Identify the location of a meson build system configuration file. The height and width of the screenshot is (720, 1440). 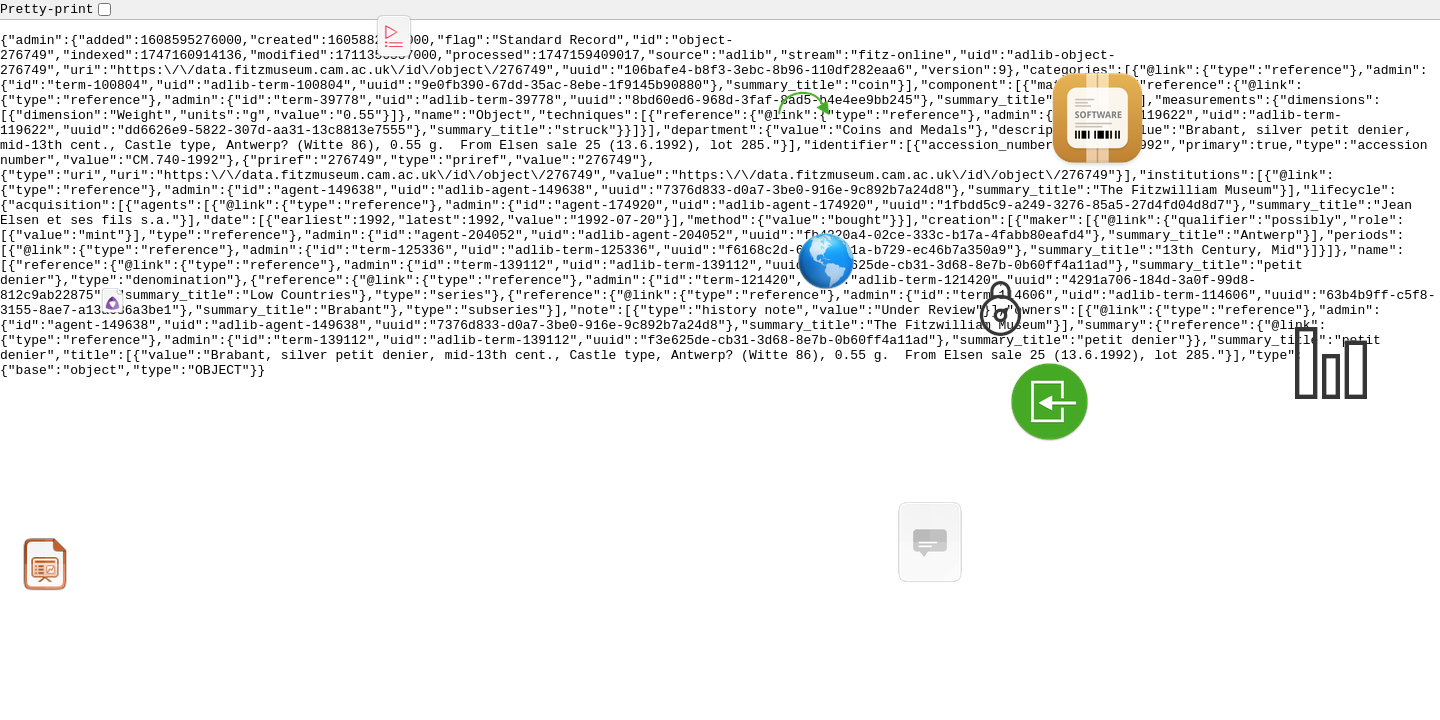
(112, 300).